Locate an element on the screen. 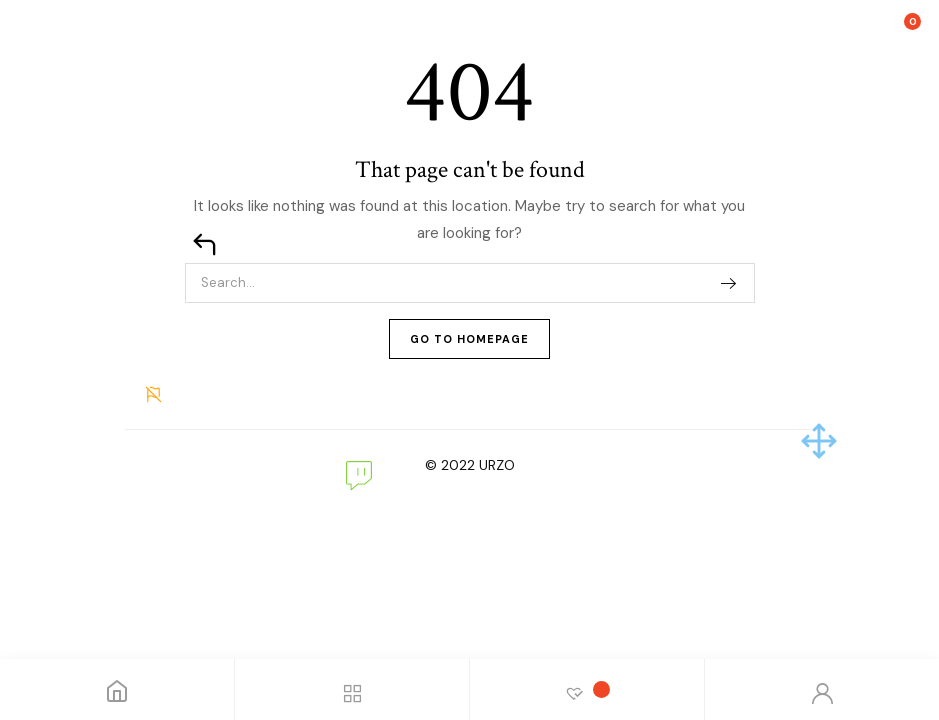  move or reposition an element is located at coordinates (819, 441).